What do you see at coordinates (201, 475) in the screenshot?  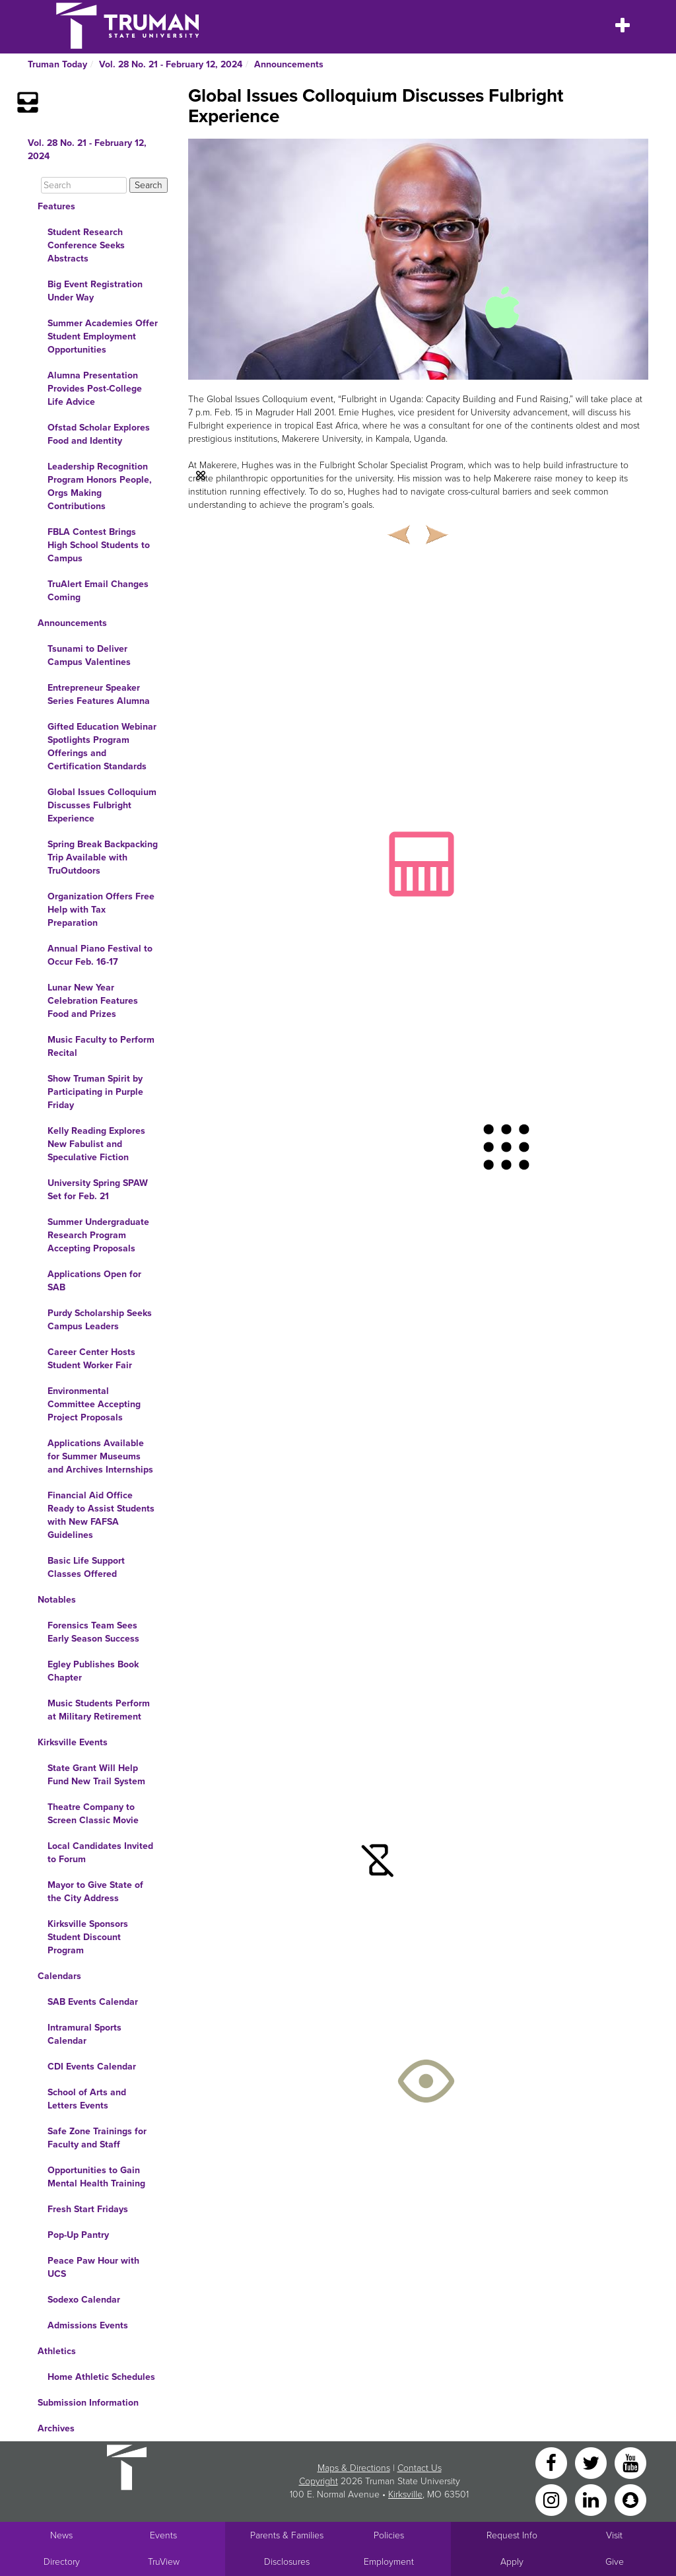 I see `access first aid or medical help options` at bounding box center [201, 475].